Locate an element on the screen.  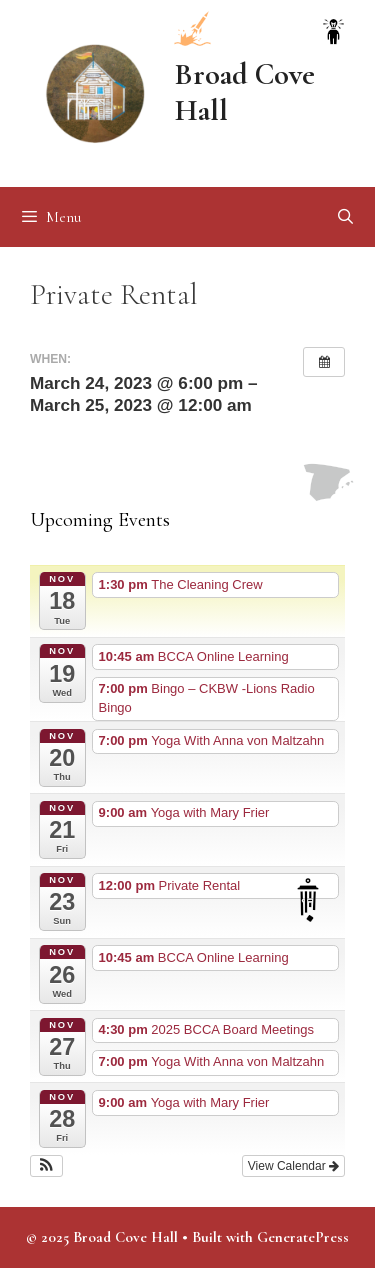
decorative windchimes element for a game interface is located at coordinates (308, 900).